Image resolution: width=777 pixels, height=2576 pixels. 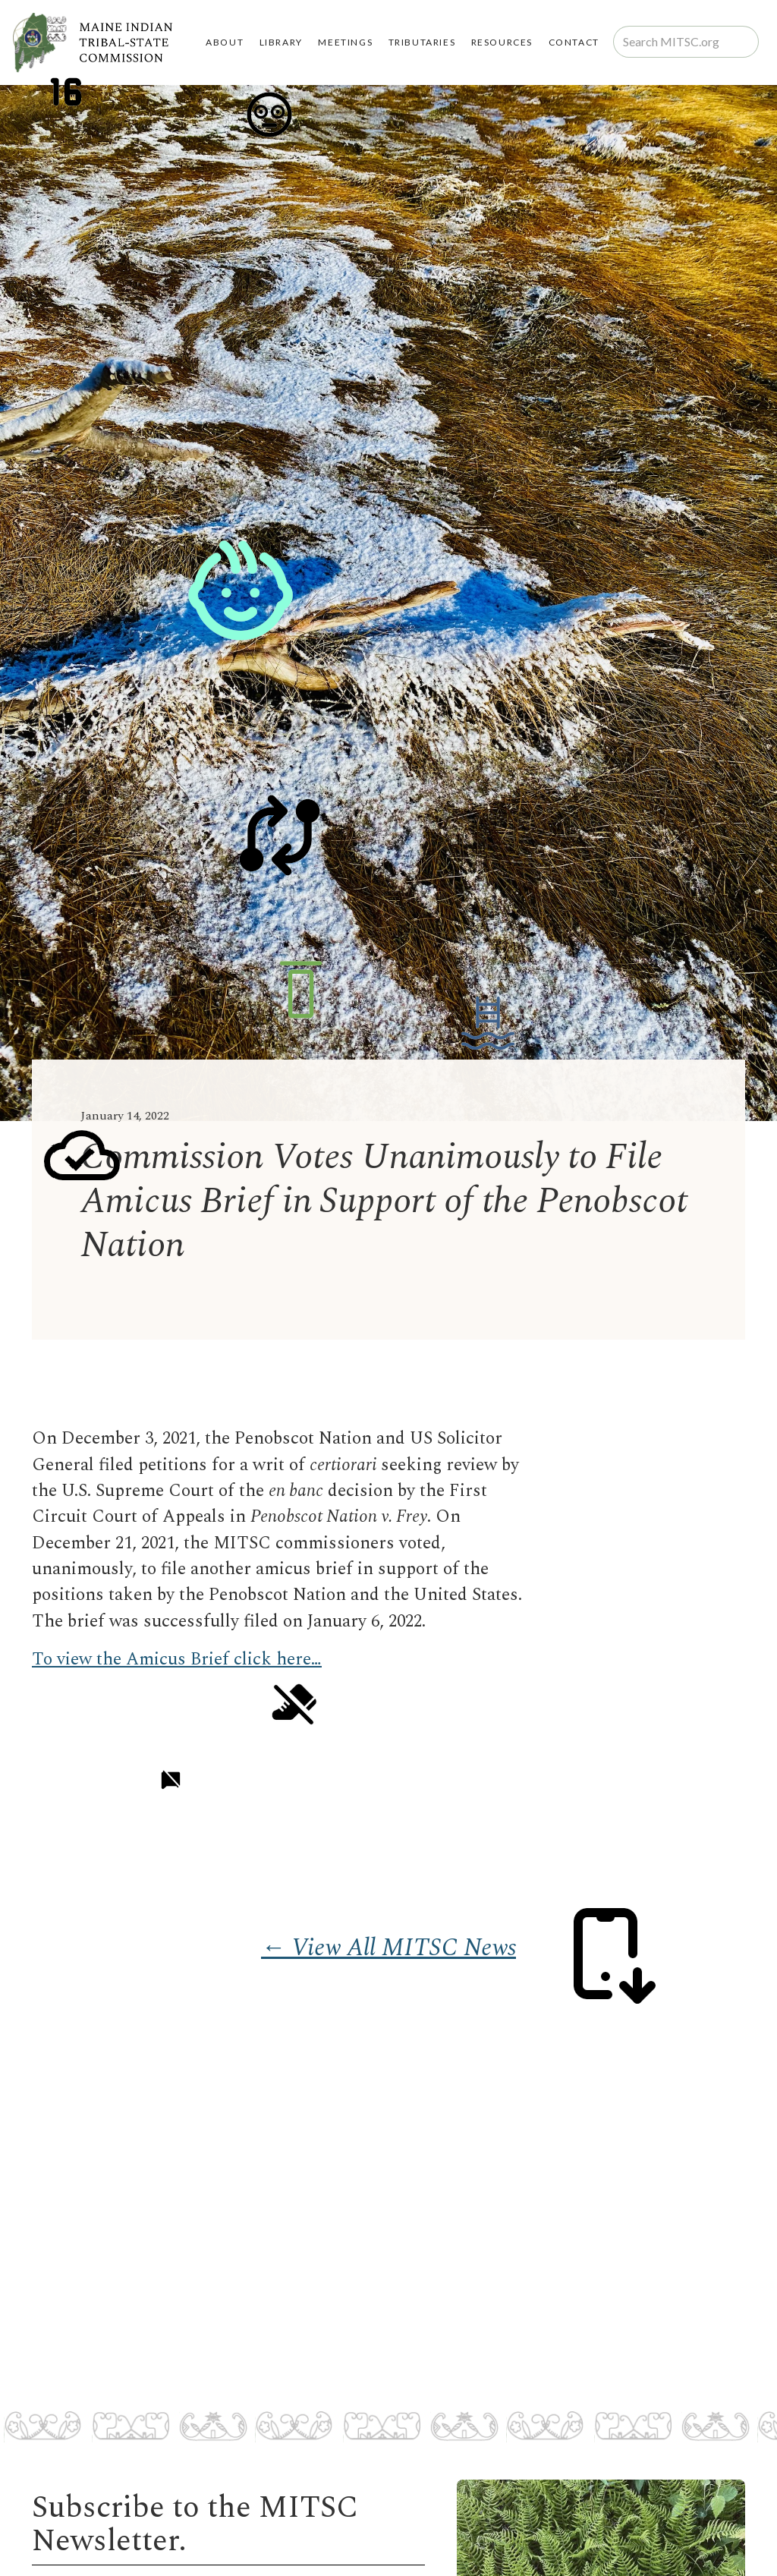 What do you see at coordinates (269, 115) in the screenshot?
I see `flushed or surprised emoji reaction` at bounding box center [269, 115].